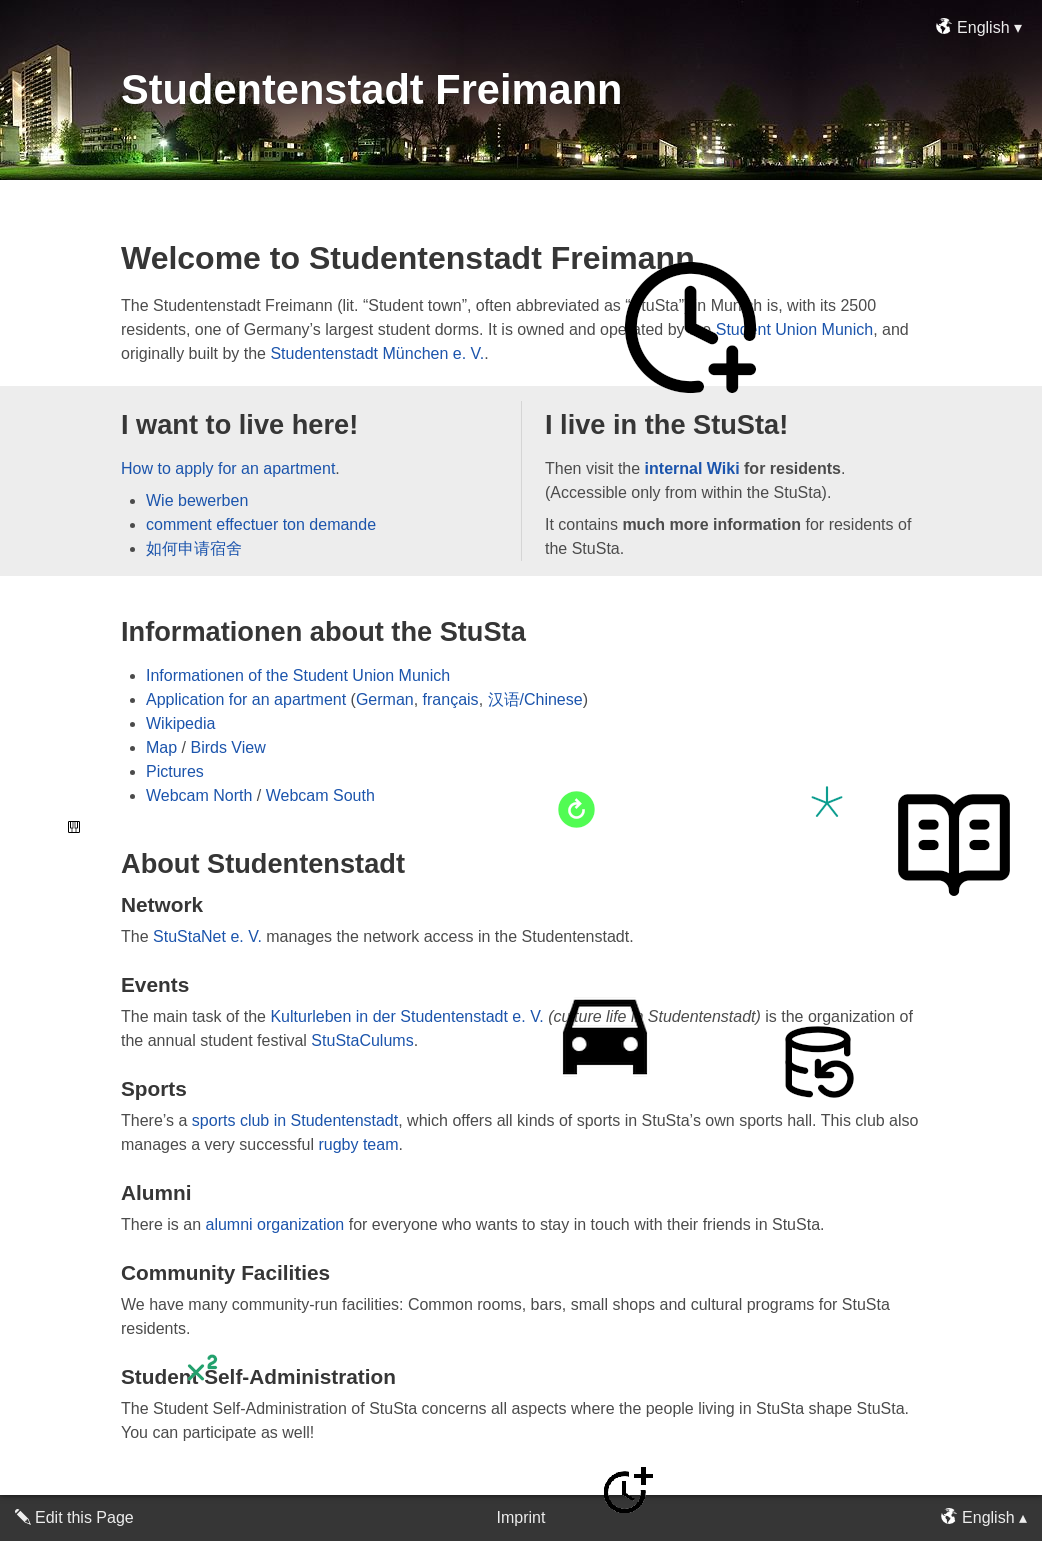 This screenshot has height=1541, width=1042. What do you see at coordinates (605, 1037) in the screenshot?
I see `time to leave notification for upcoming trip` at bounding box center [605, 1037].